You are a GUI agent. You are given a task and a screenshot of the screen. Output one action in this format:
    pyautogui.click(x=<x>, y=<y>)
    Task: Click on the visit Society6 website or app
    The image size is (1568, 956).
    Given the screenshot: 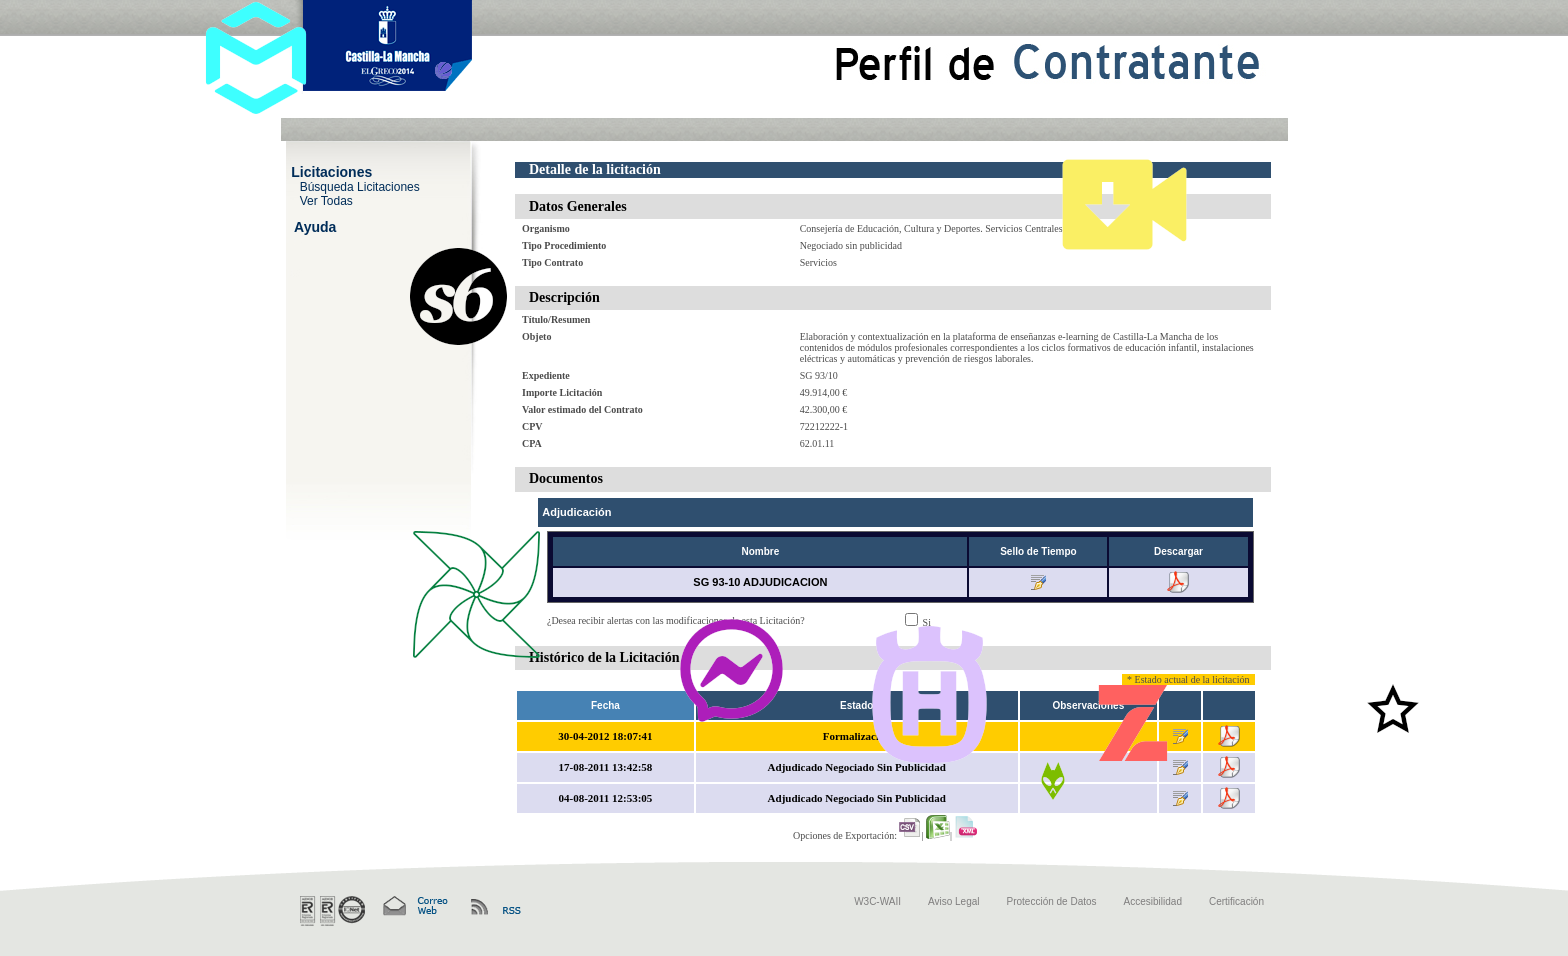 What is the action you would take?
    pyautogui.click(x=458, y=296)
    